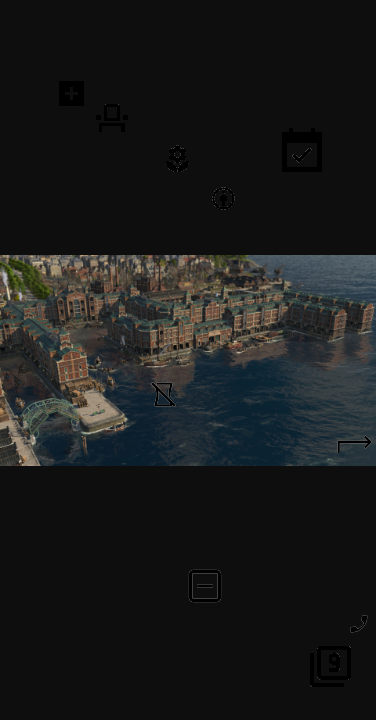  Describe the element at coordinates (71, 93) in the screenshot. I see `add a new item or content` at that location.